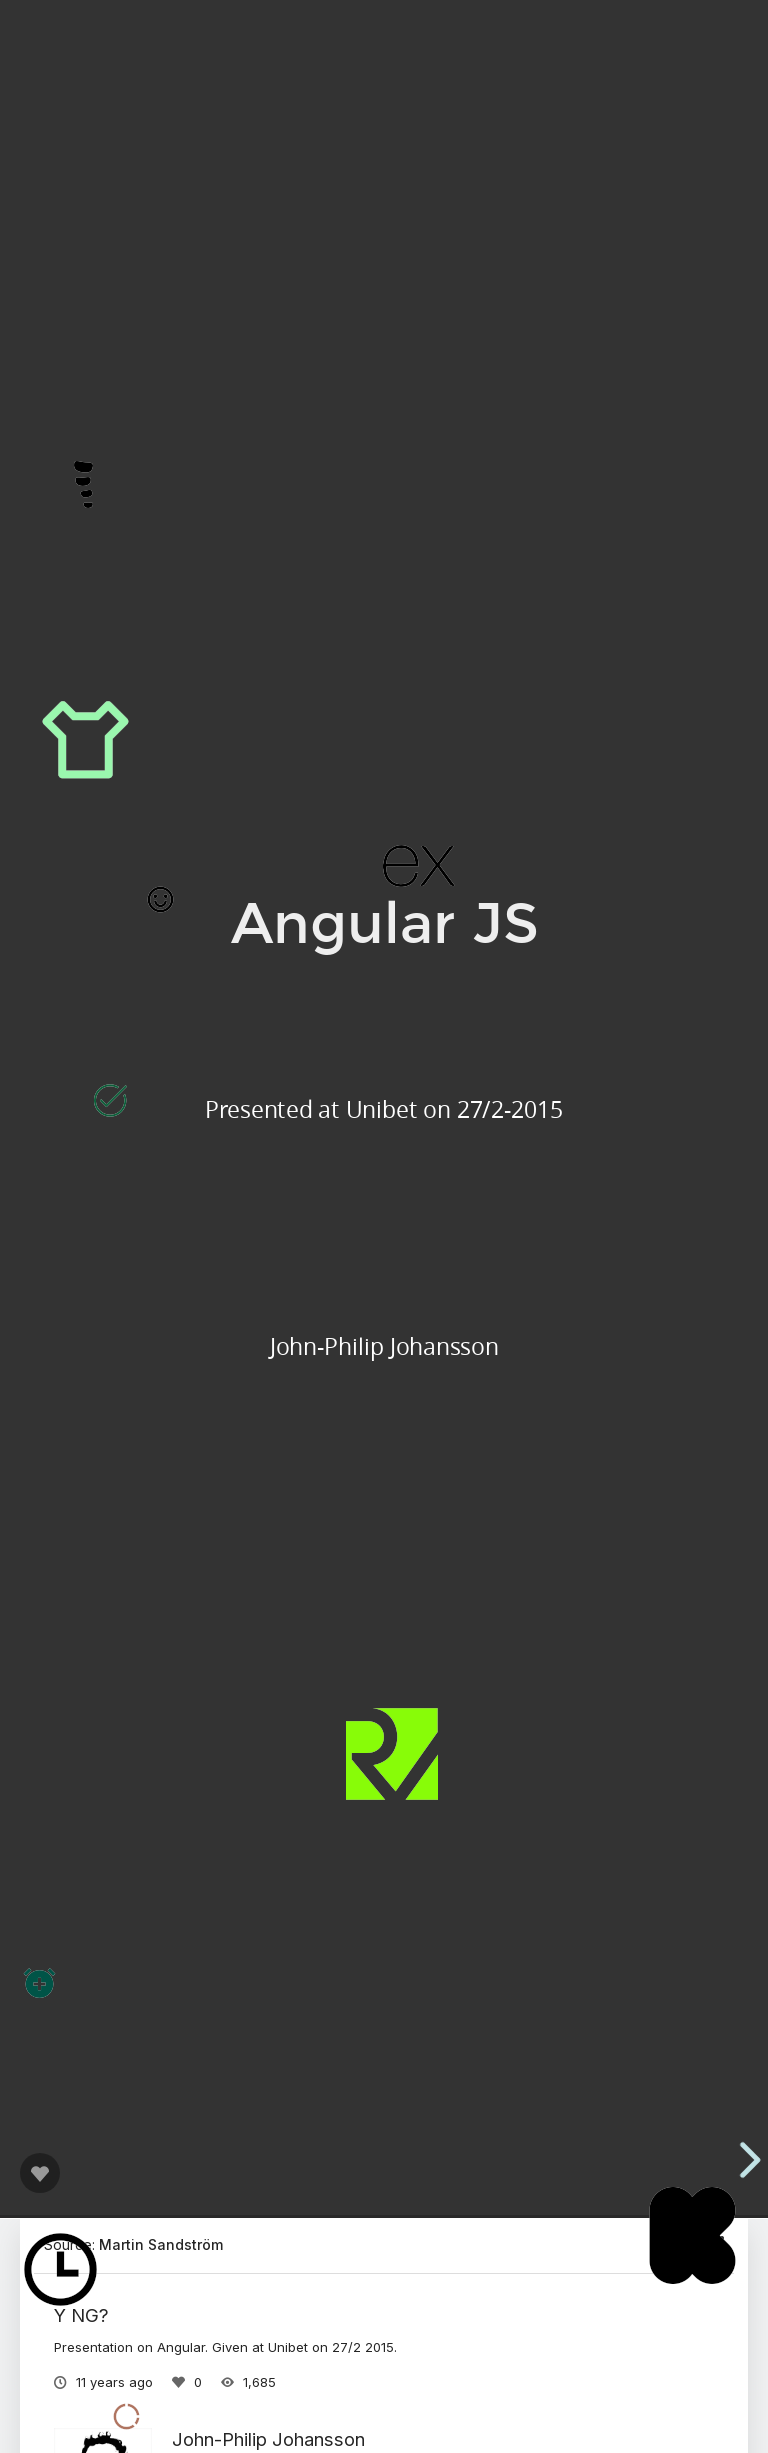 Image resolution: width=768 pixels, height=2453 pixels. What do you see at coordinates (160, 899) in the screenshot?
I see `add a reaction or emoji to a message` at bounding box center [160, 899].